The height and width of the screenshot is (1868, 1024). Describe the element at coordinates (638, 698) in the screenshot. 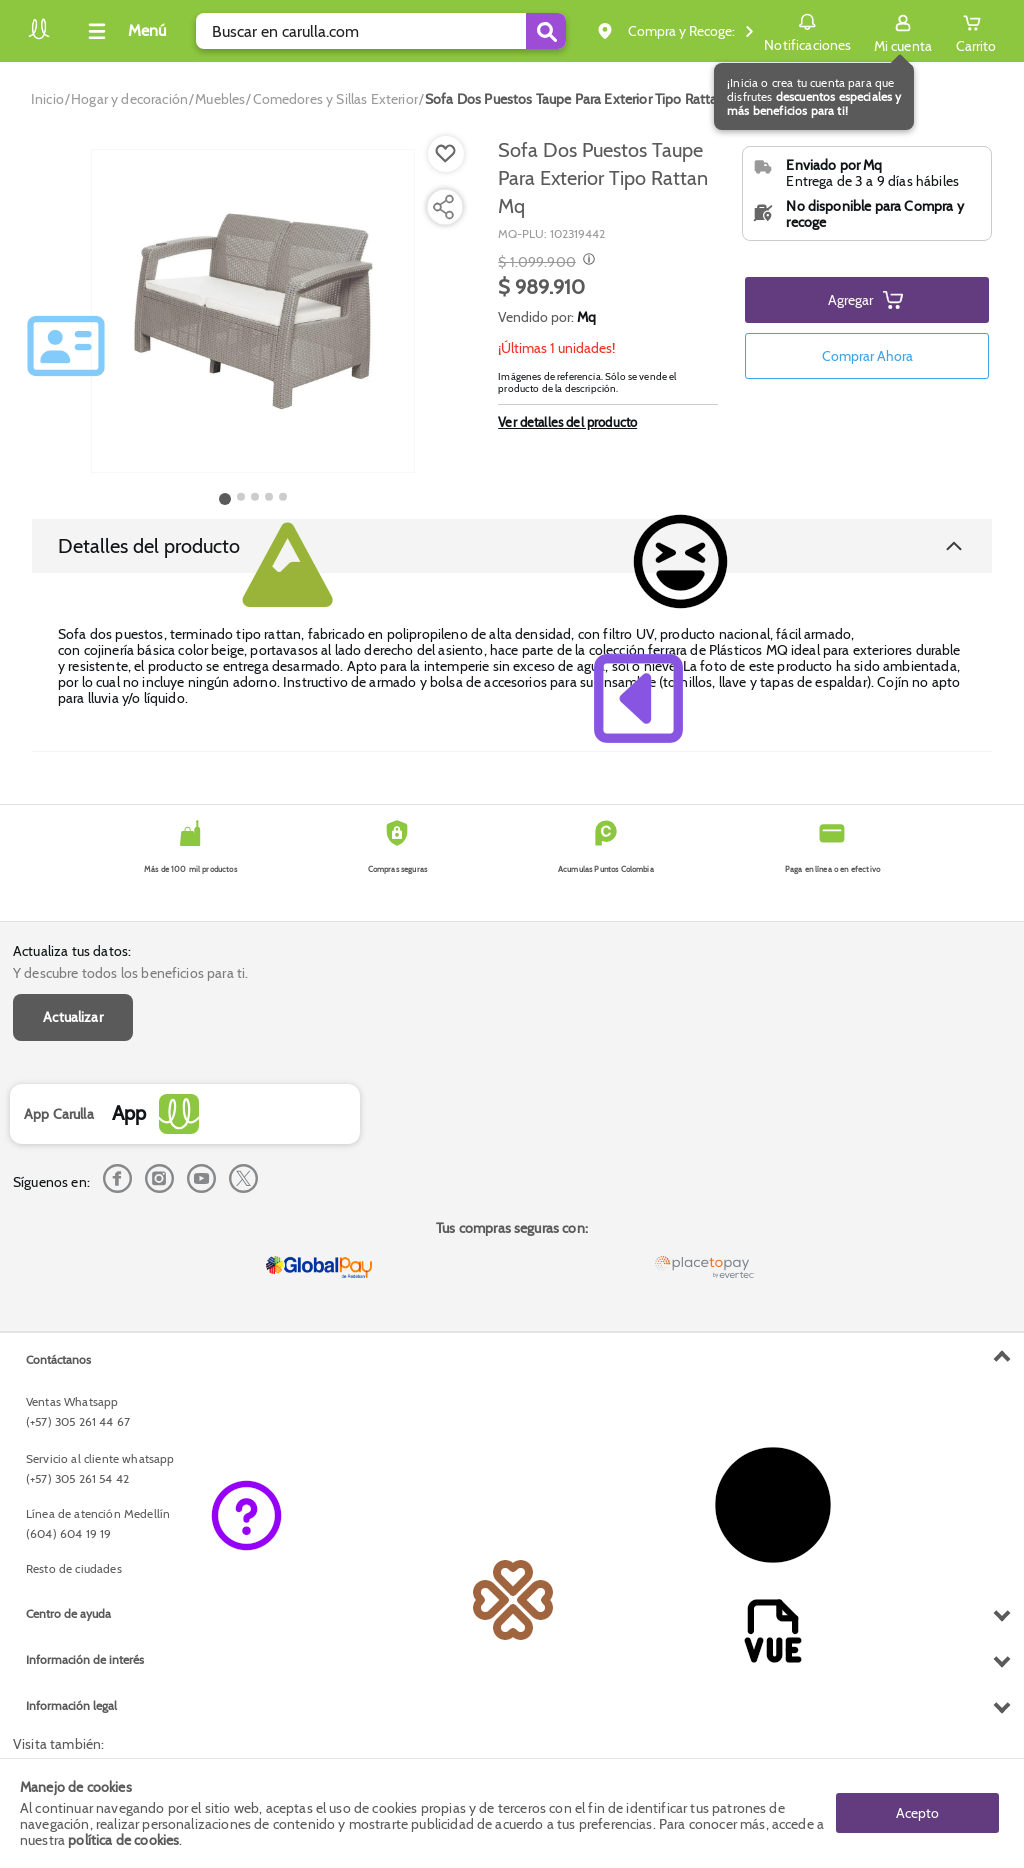

I see `navigate to the previous item or screen` at that location.